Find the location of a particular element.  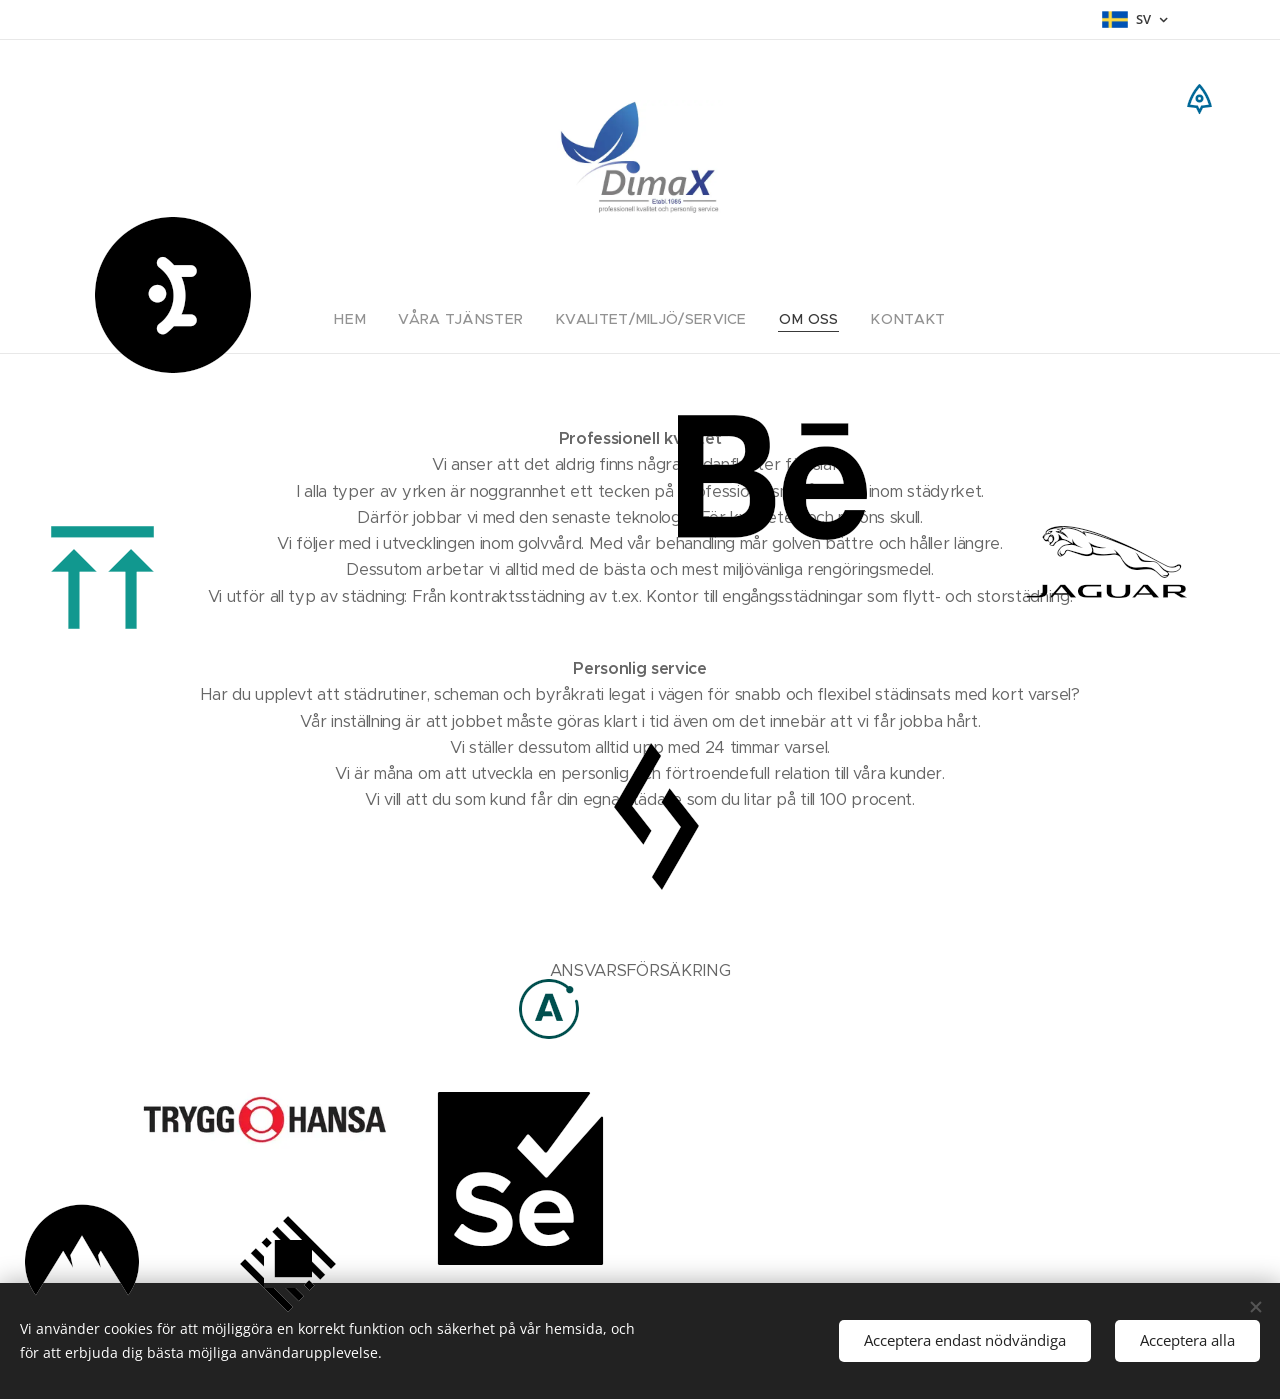

visit lintcode coding practice platform is located at coordinates (656, 816).